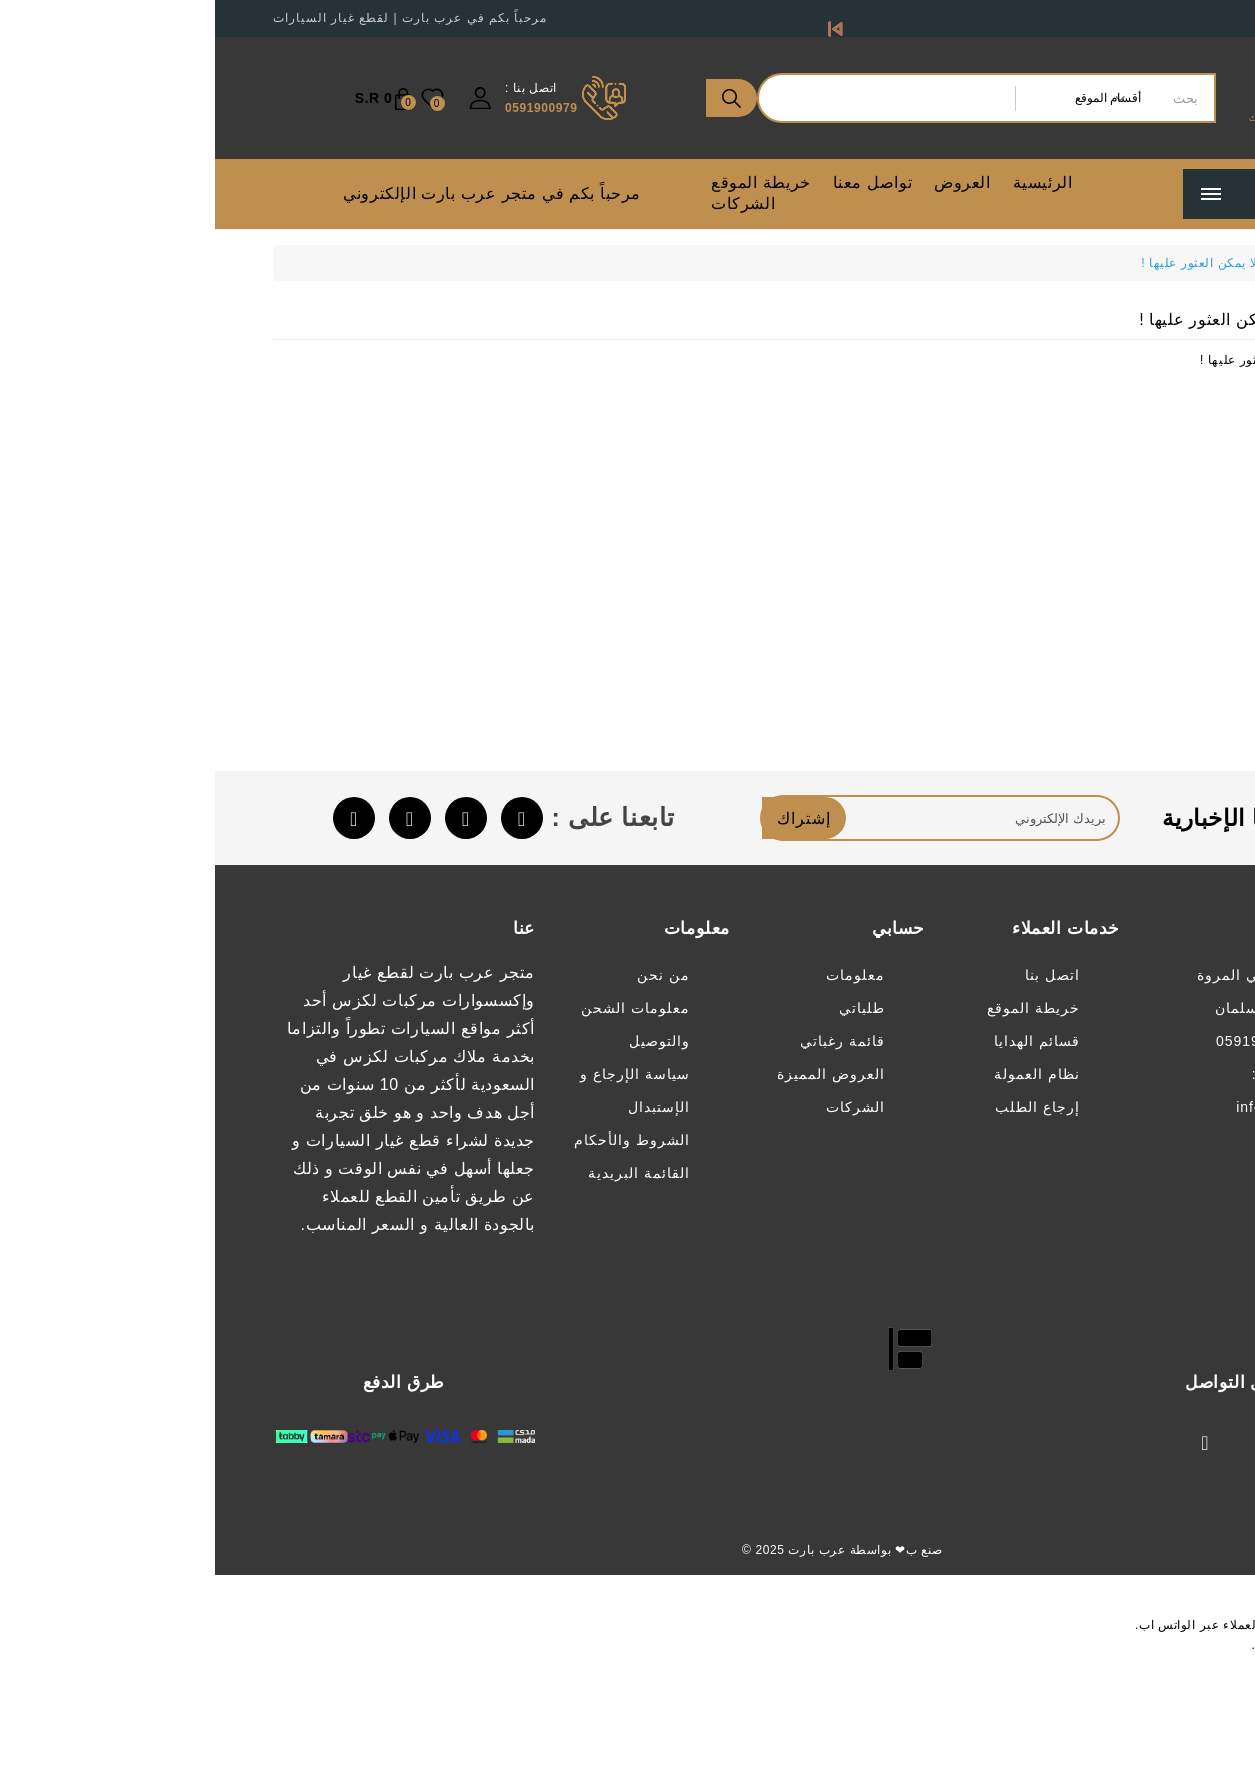 This screenshot has width=1255, height=1780. I want to click on skip to previous track, so click(836, 29).